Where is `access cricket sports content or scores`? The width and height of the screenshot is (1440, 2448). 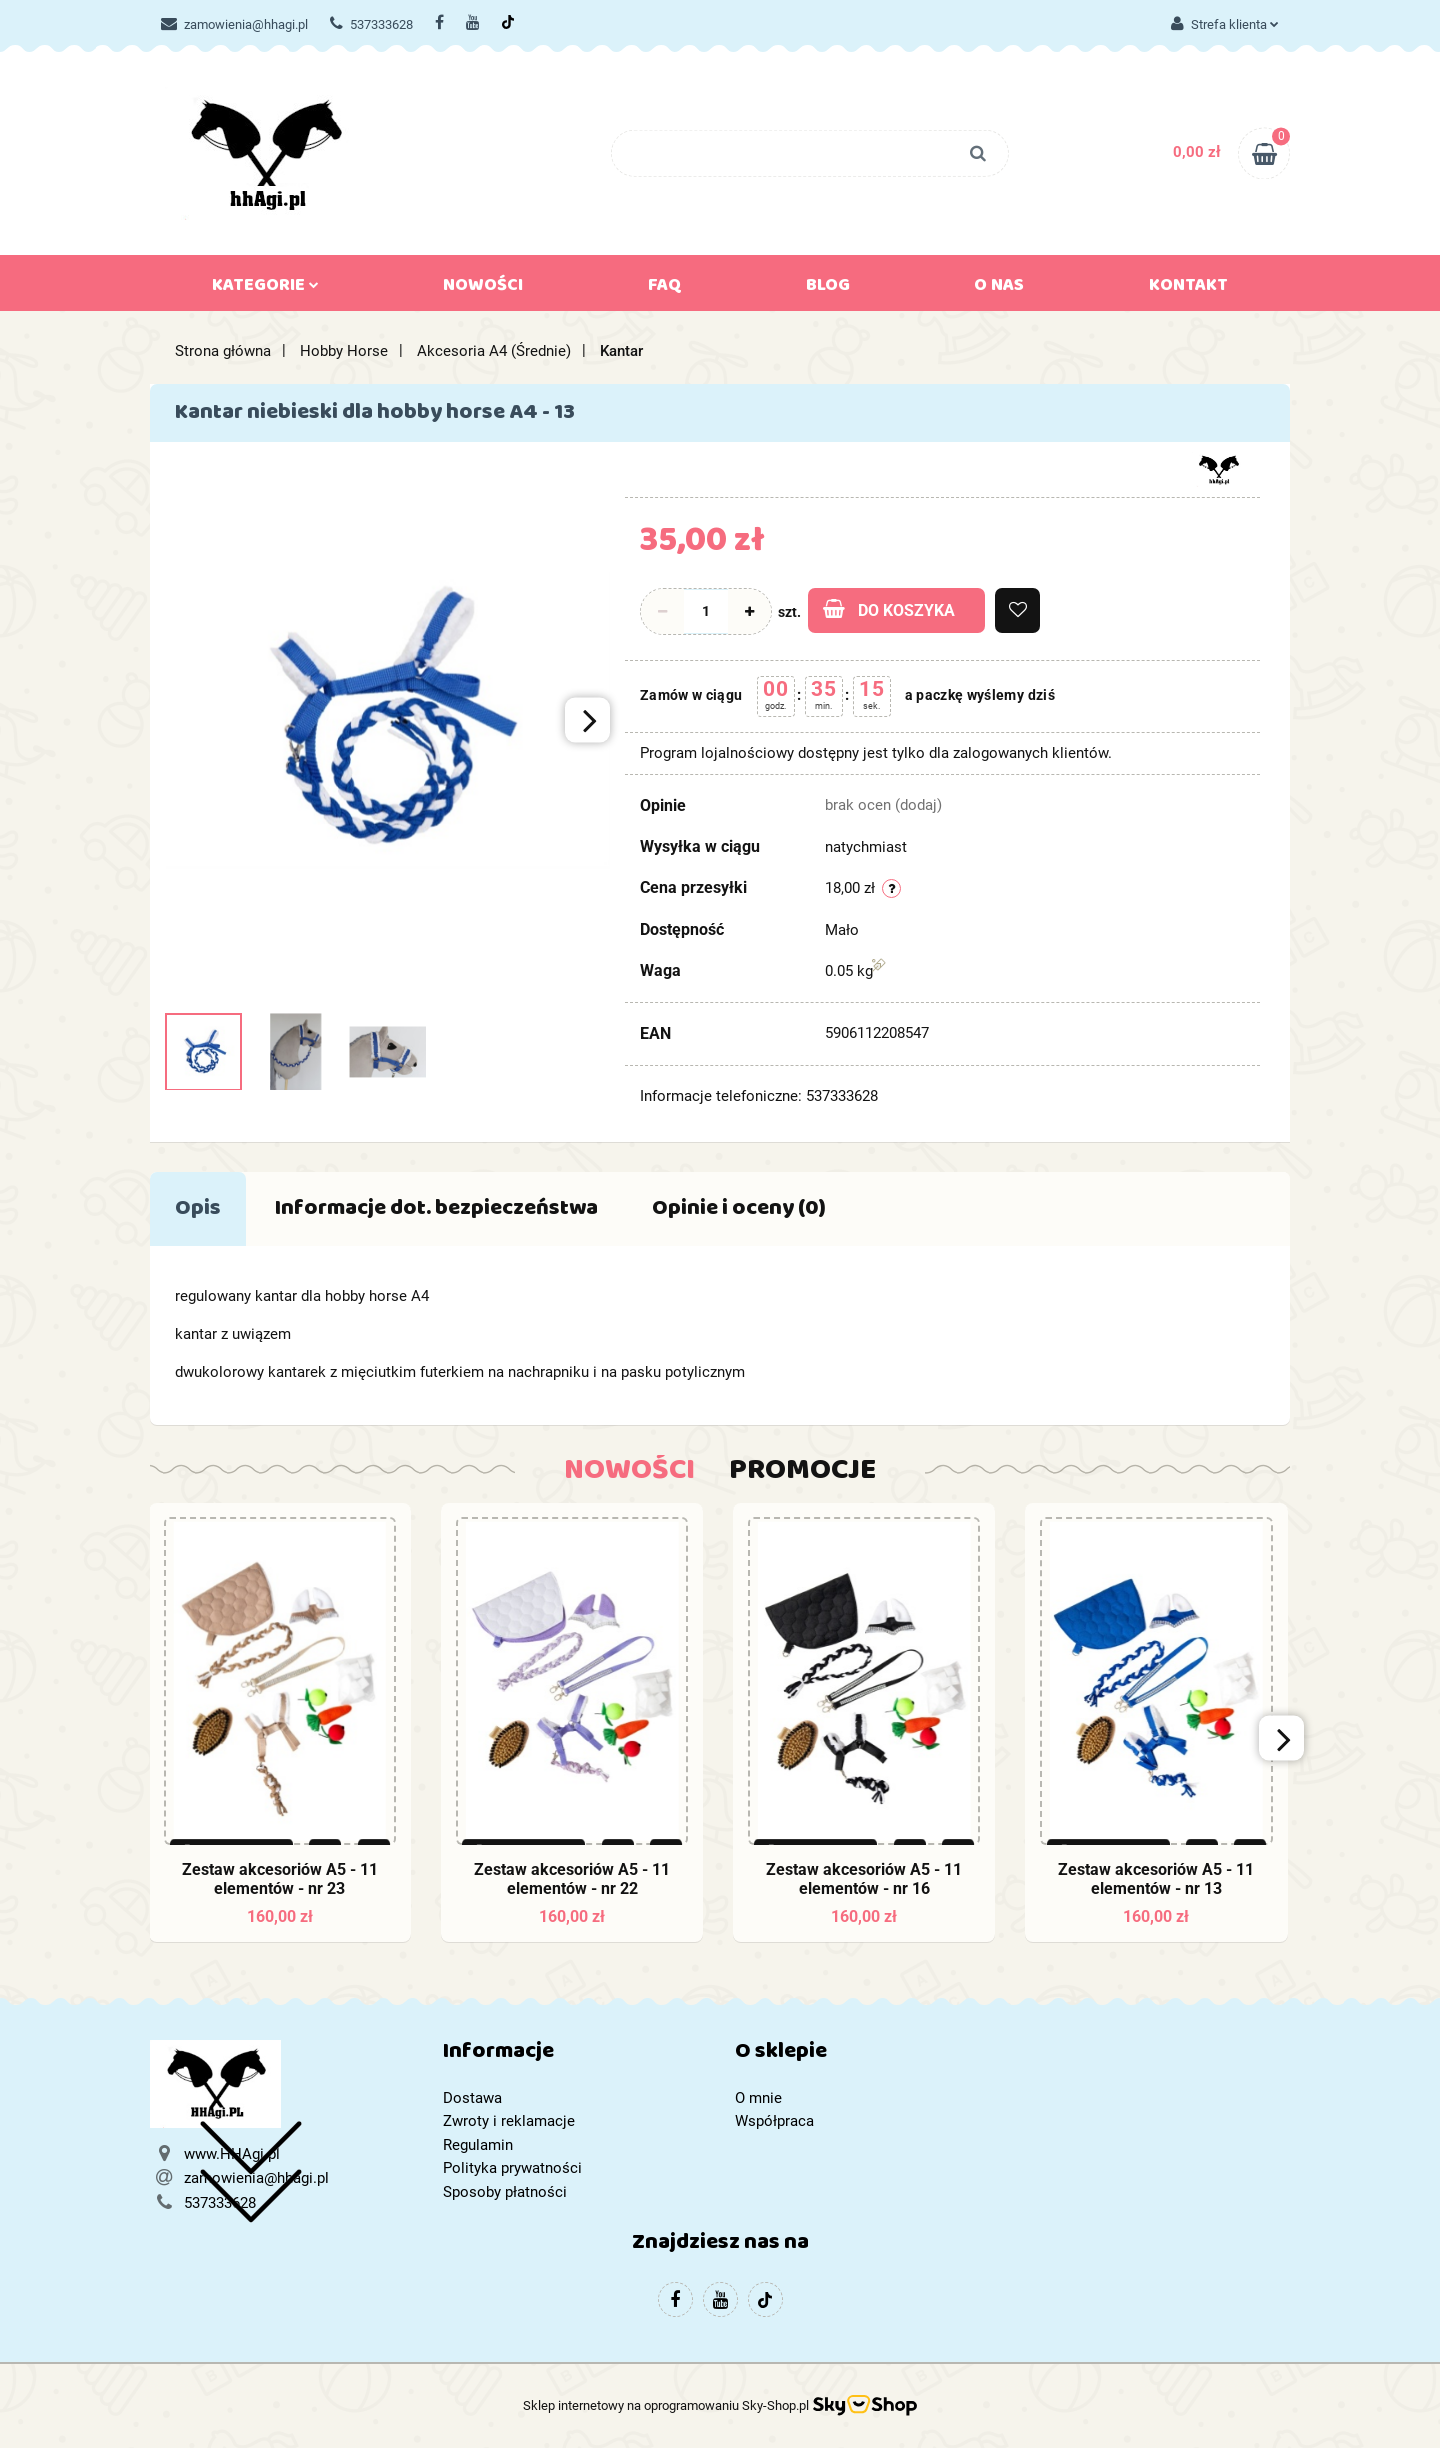 access cricket sports content or scores is located at coordinates (878, 965).